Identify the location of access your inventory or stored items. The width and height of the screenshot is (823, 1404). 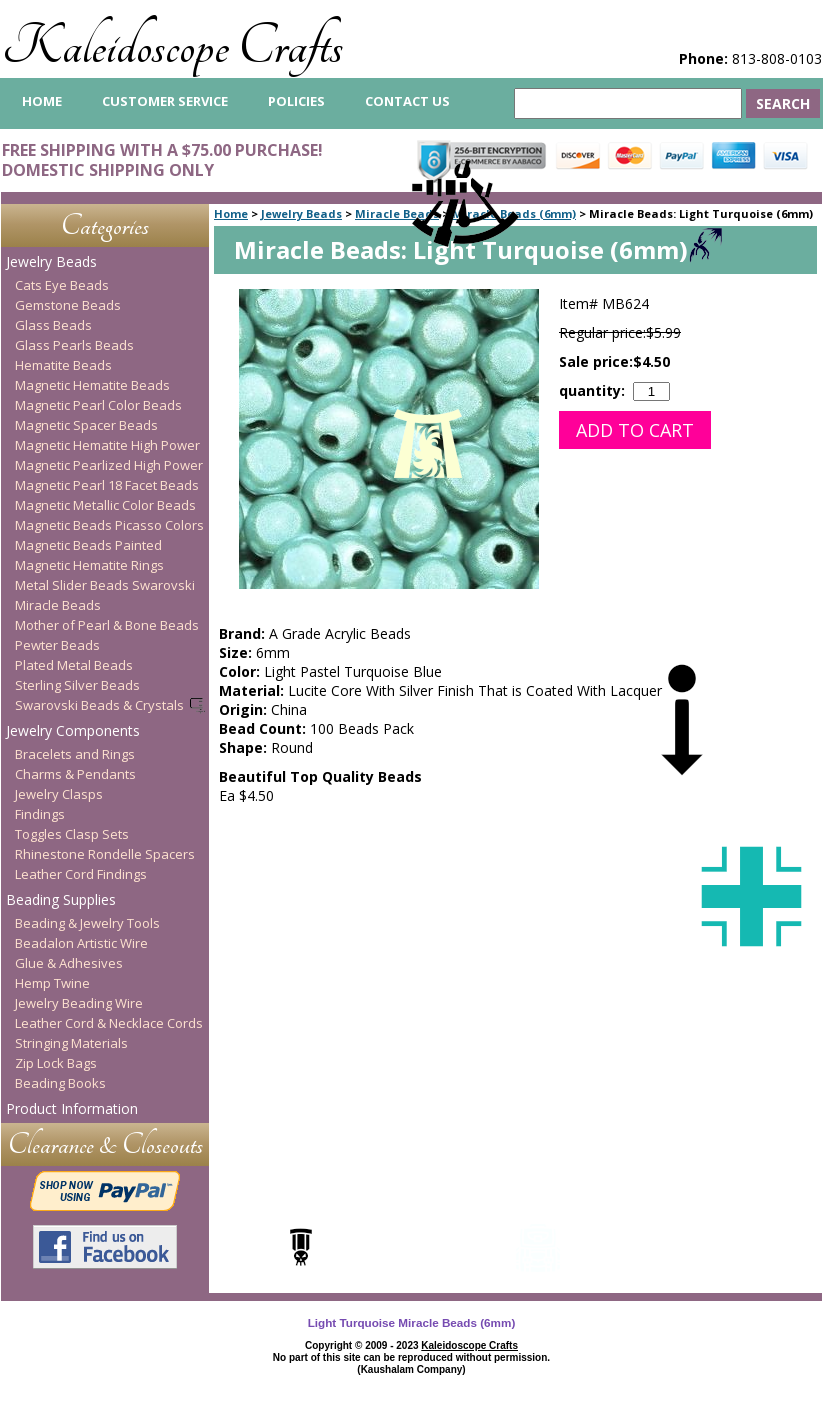
(538, 1248).